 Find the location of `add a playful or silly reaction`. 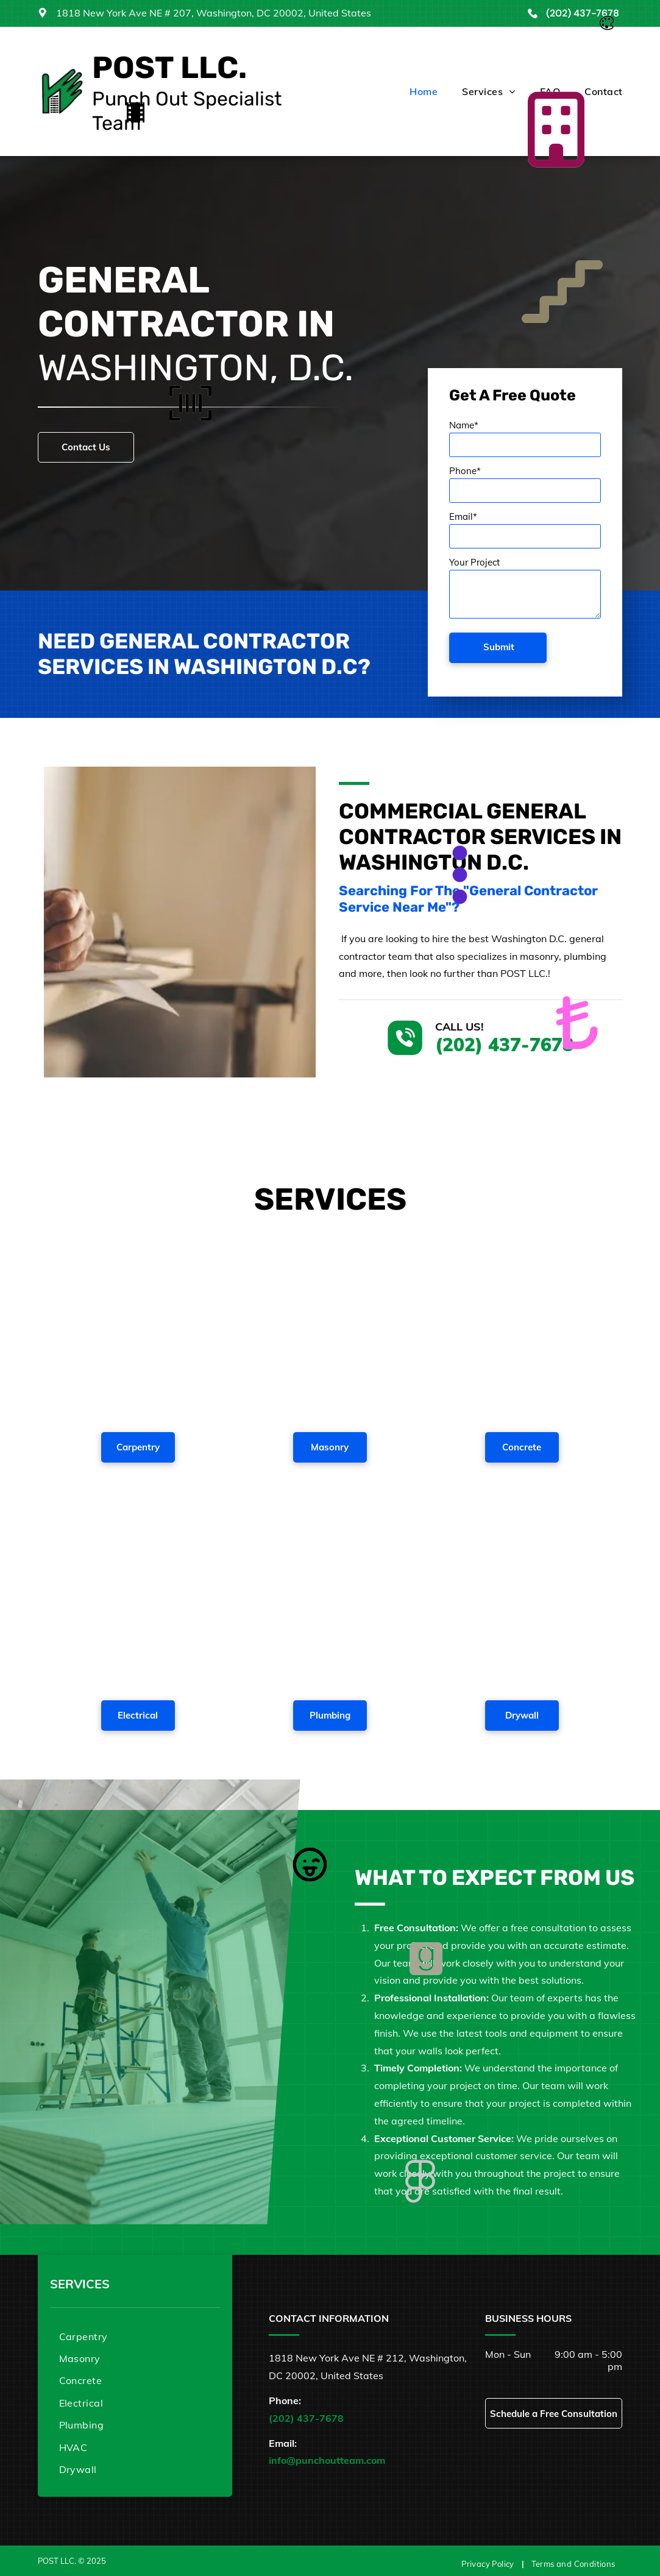

add a playful or silly reaction is located at coordinates (310, 1864).